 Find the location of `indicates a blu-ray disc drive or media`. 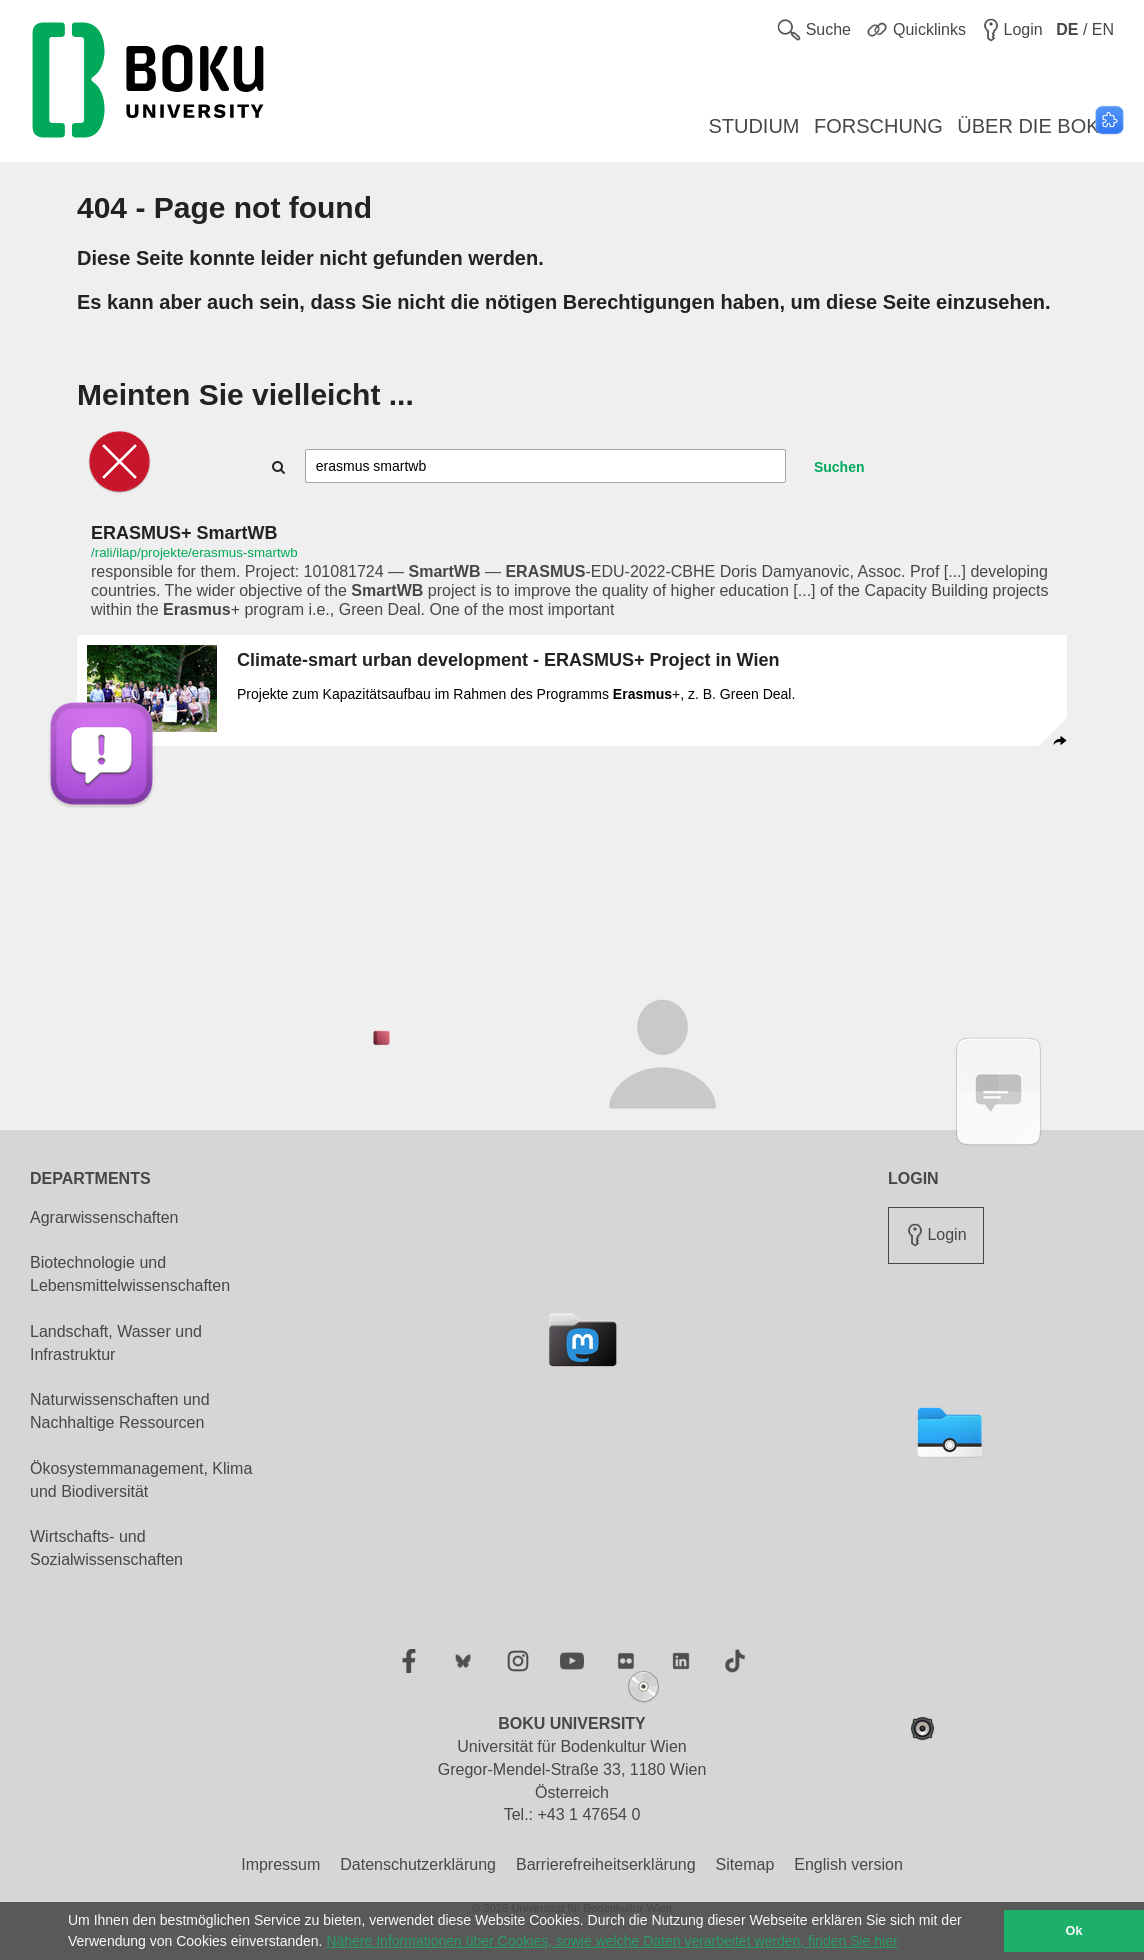

indicates a blu-ray disc drive or media is located at coordinates (643, 1686).